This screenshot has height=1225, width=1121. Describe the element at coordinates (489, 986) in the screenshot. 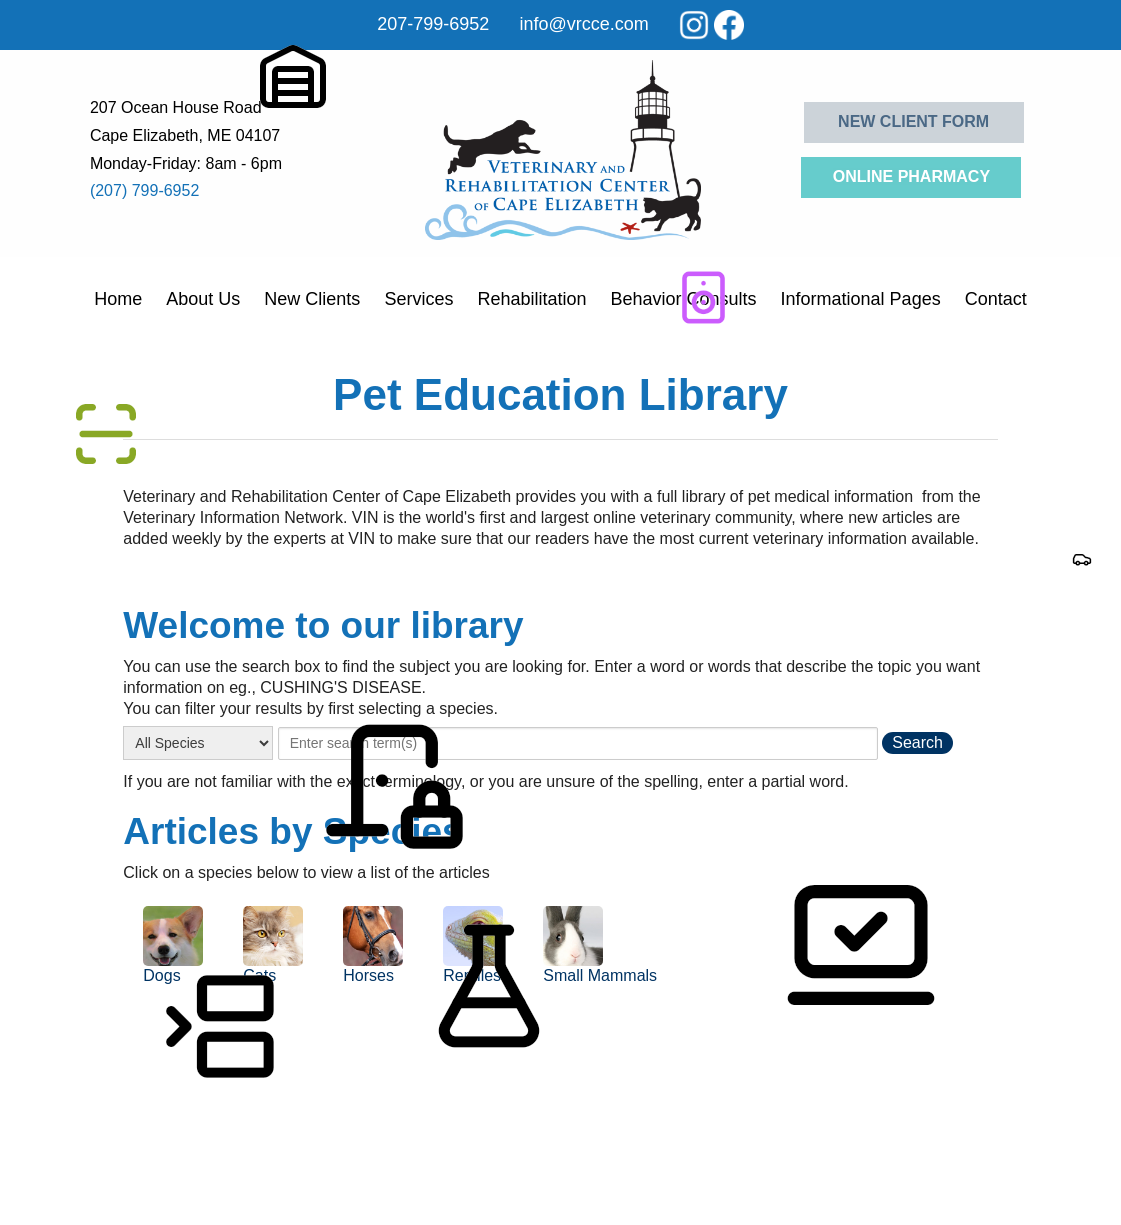

I see `access science or laboratory features` at that location.